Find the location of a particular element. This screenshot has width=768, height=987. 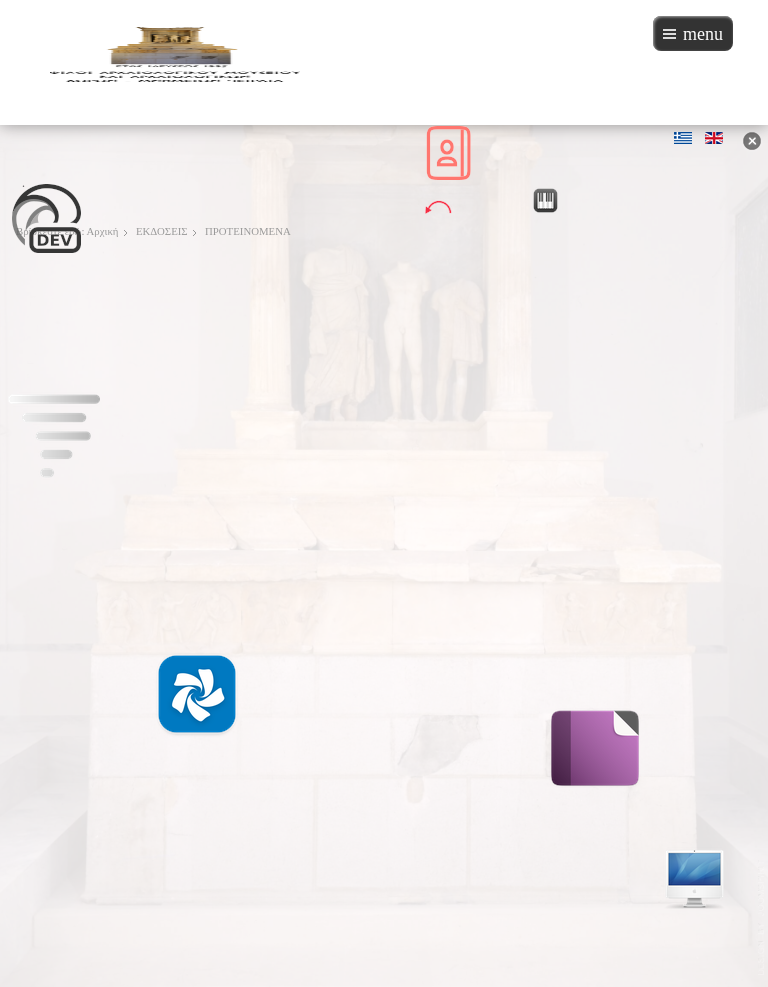

open contacts app is located at coordinates (447, 153).